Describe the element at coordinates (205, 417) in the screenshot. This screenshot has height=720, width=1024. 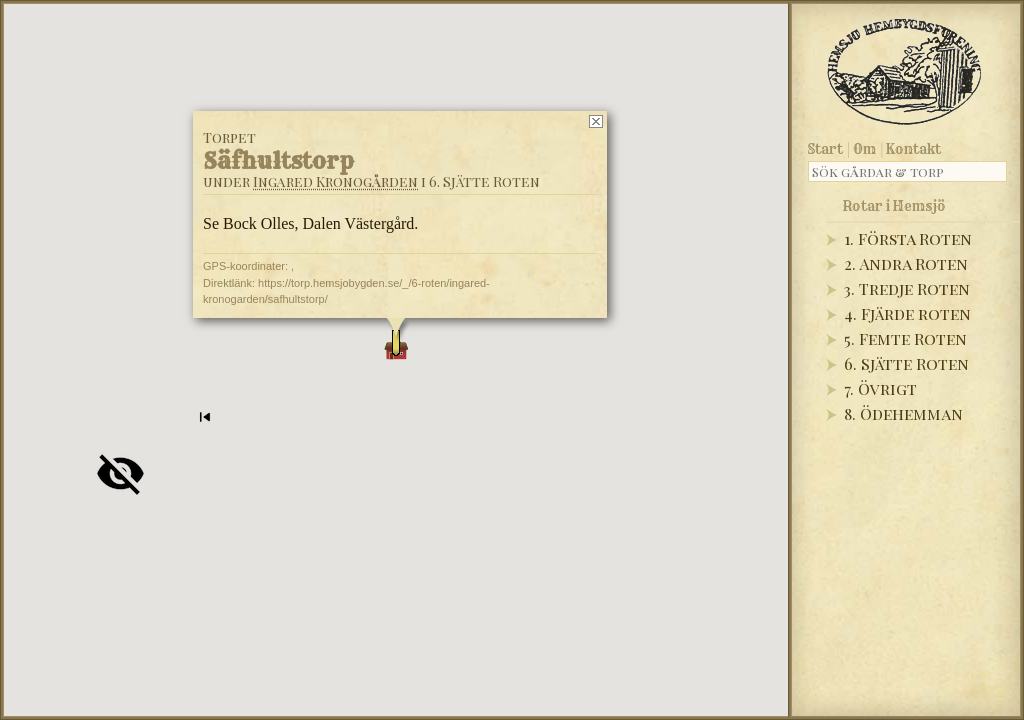
I see `skip to the previous track` at that location.